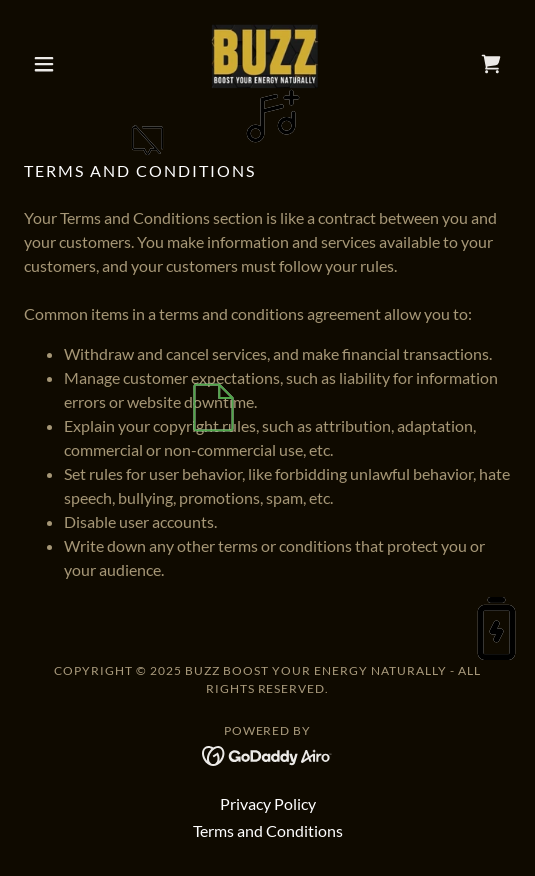  What do you see at coordinates (496, 628) in the screenshot?
I see `indicates device is currently charging` at bounding box center [496, 628].